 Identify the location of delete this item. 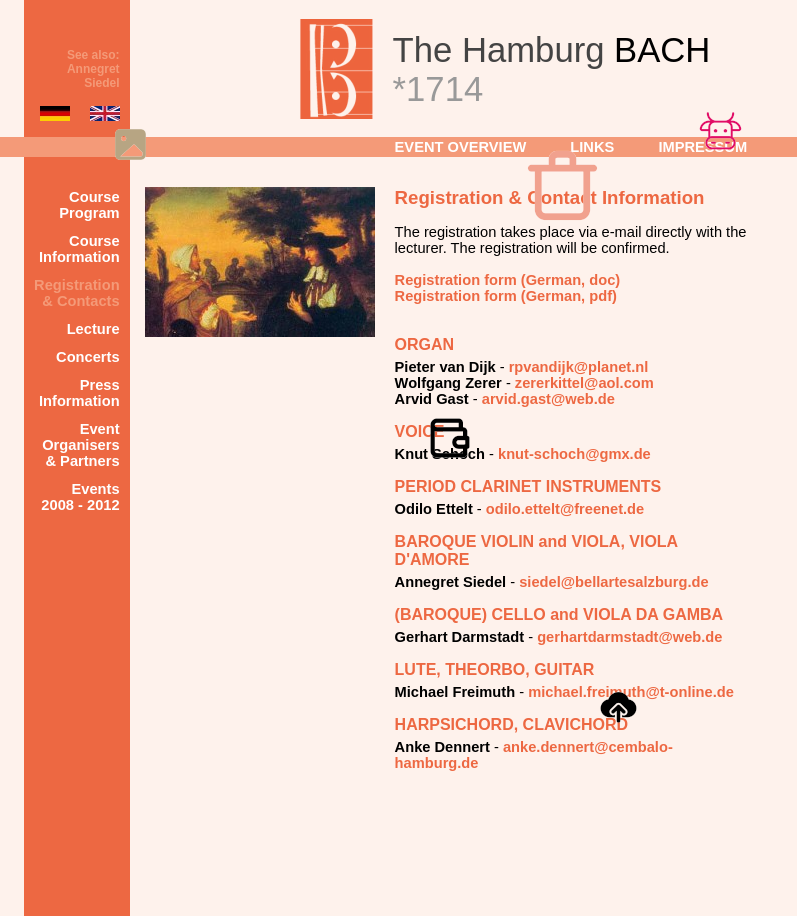
(562, 185).